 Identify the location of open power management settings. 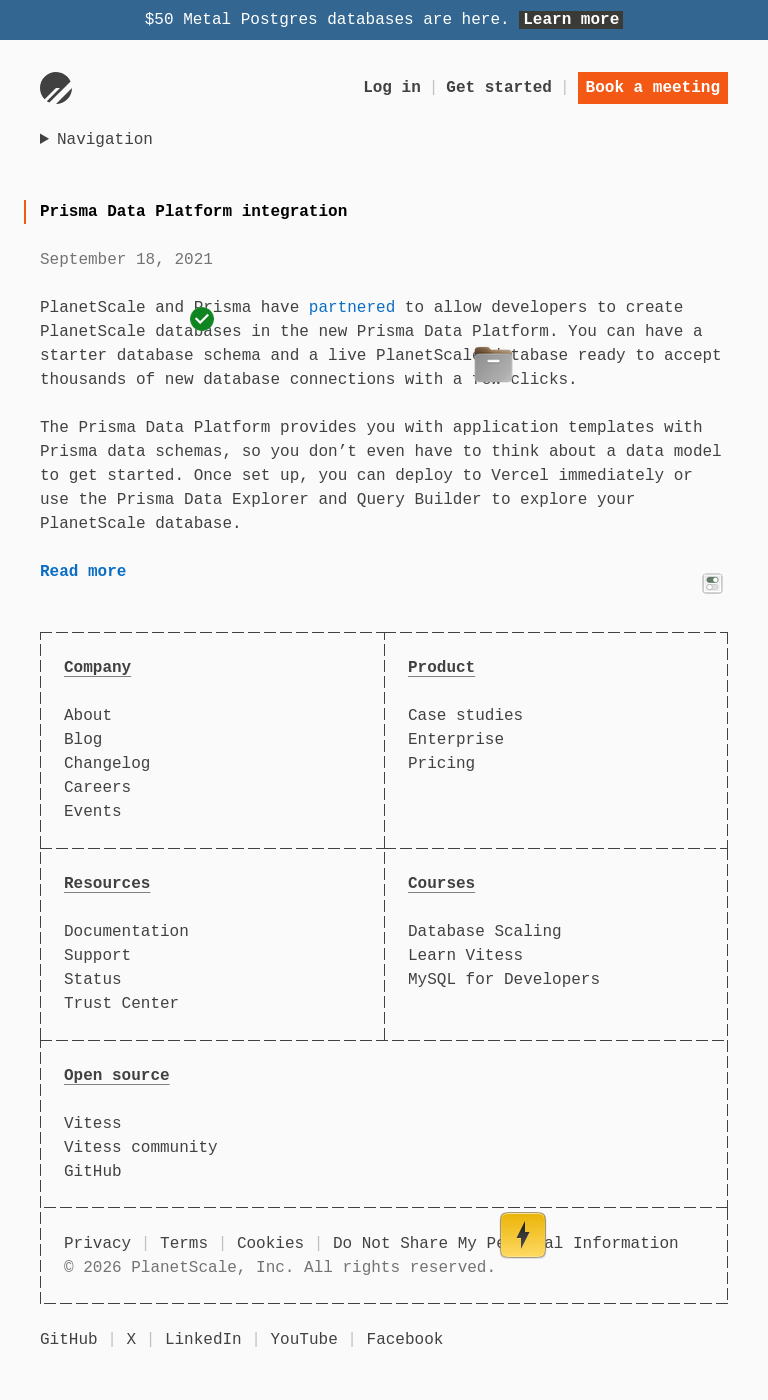
(523, 1235).